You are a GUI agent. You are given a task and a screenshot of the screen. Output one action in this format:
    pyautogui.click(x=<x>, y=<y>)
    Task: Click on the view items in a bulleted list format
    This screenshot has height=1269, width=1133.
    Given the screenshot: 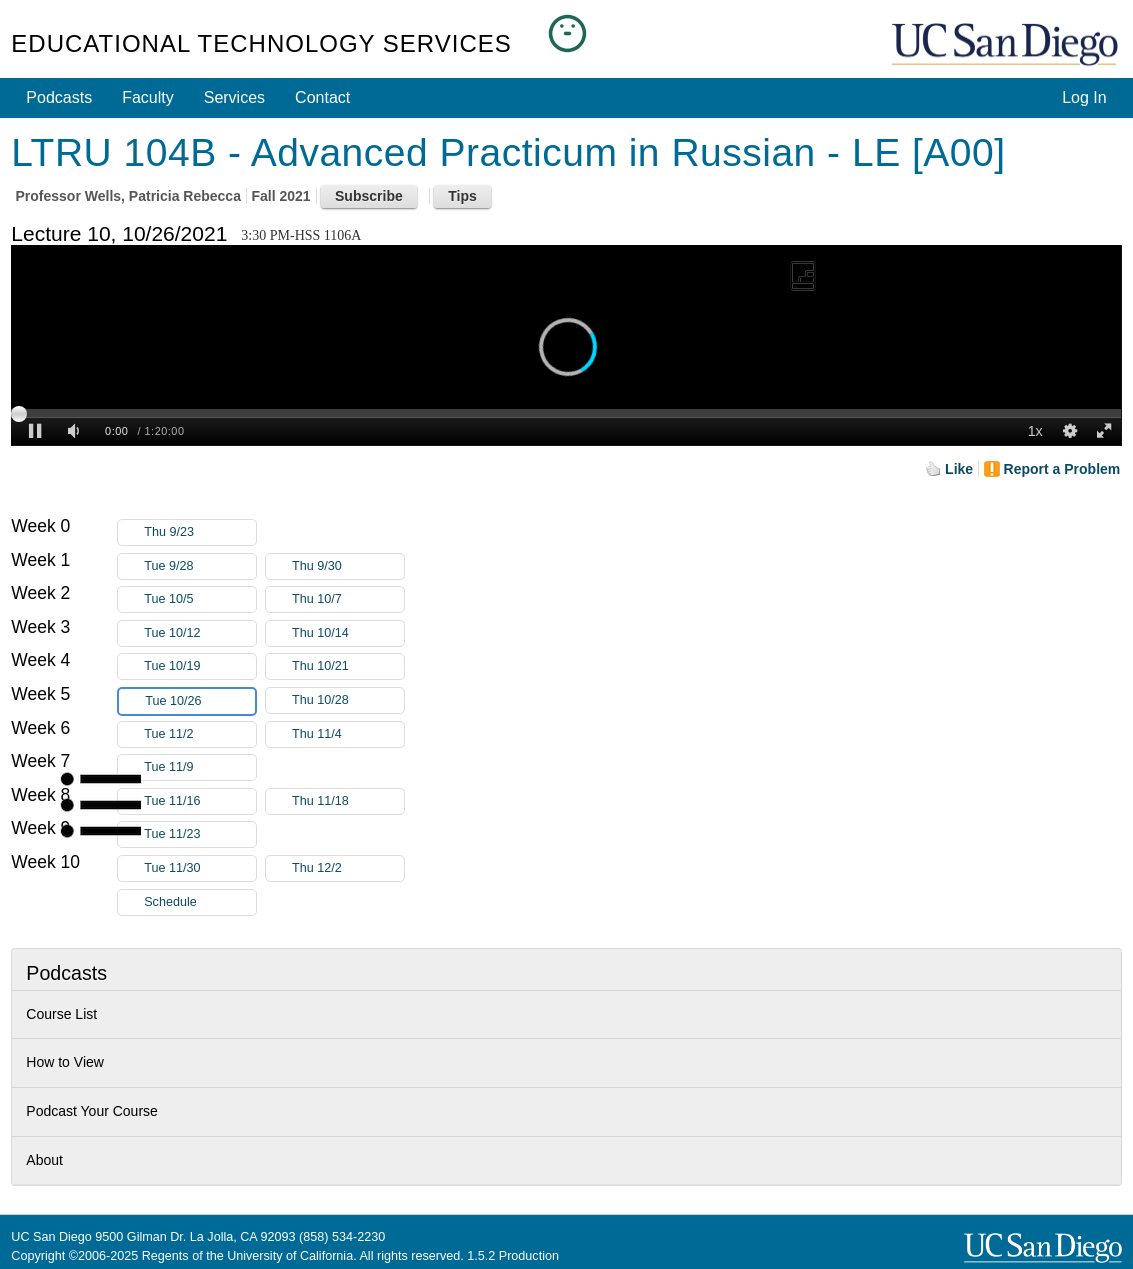 What is the action you would take?
    pyautogui.click(x=102, y=805)
    